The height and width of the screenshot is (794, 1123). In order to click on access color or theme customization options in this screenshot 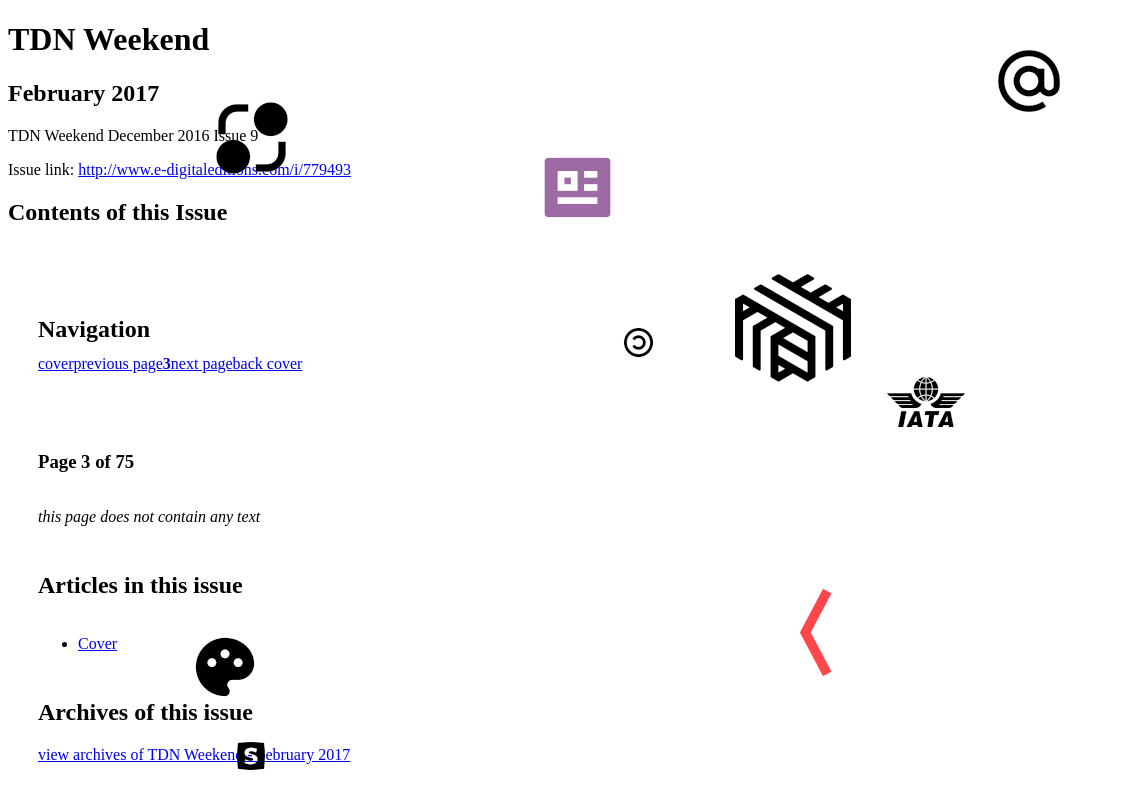, I will do `click(225, 667)`.